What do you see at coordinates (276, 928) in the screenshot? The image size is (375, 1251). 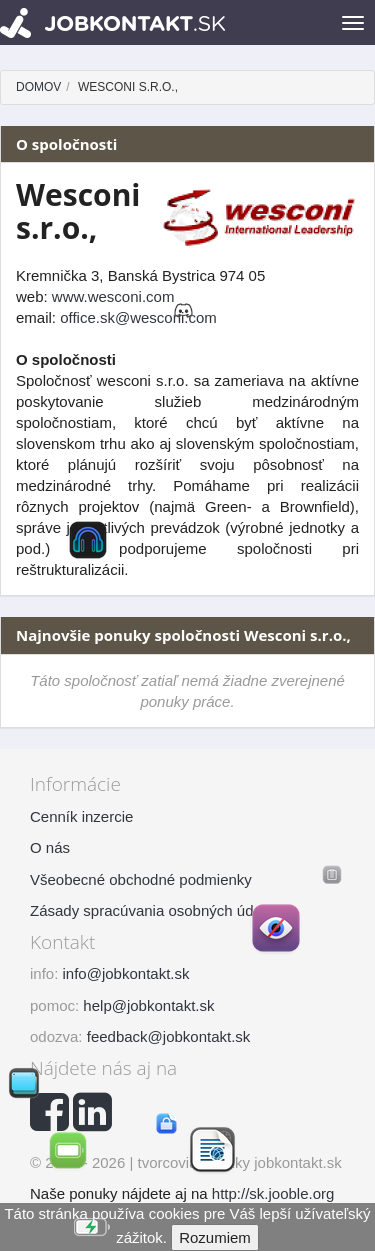 I see `open privacy and security settings` at bounding box center [276, 928].